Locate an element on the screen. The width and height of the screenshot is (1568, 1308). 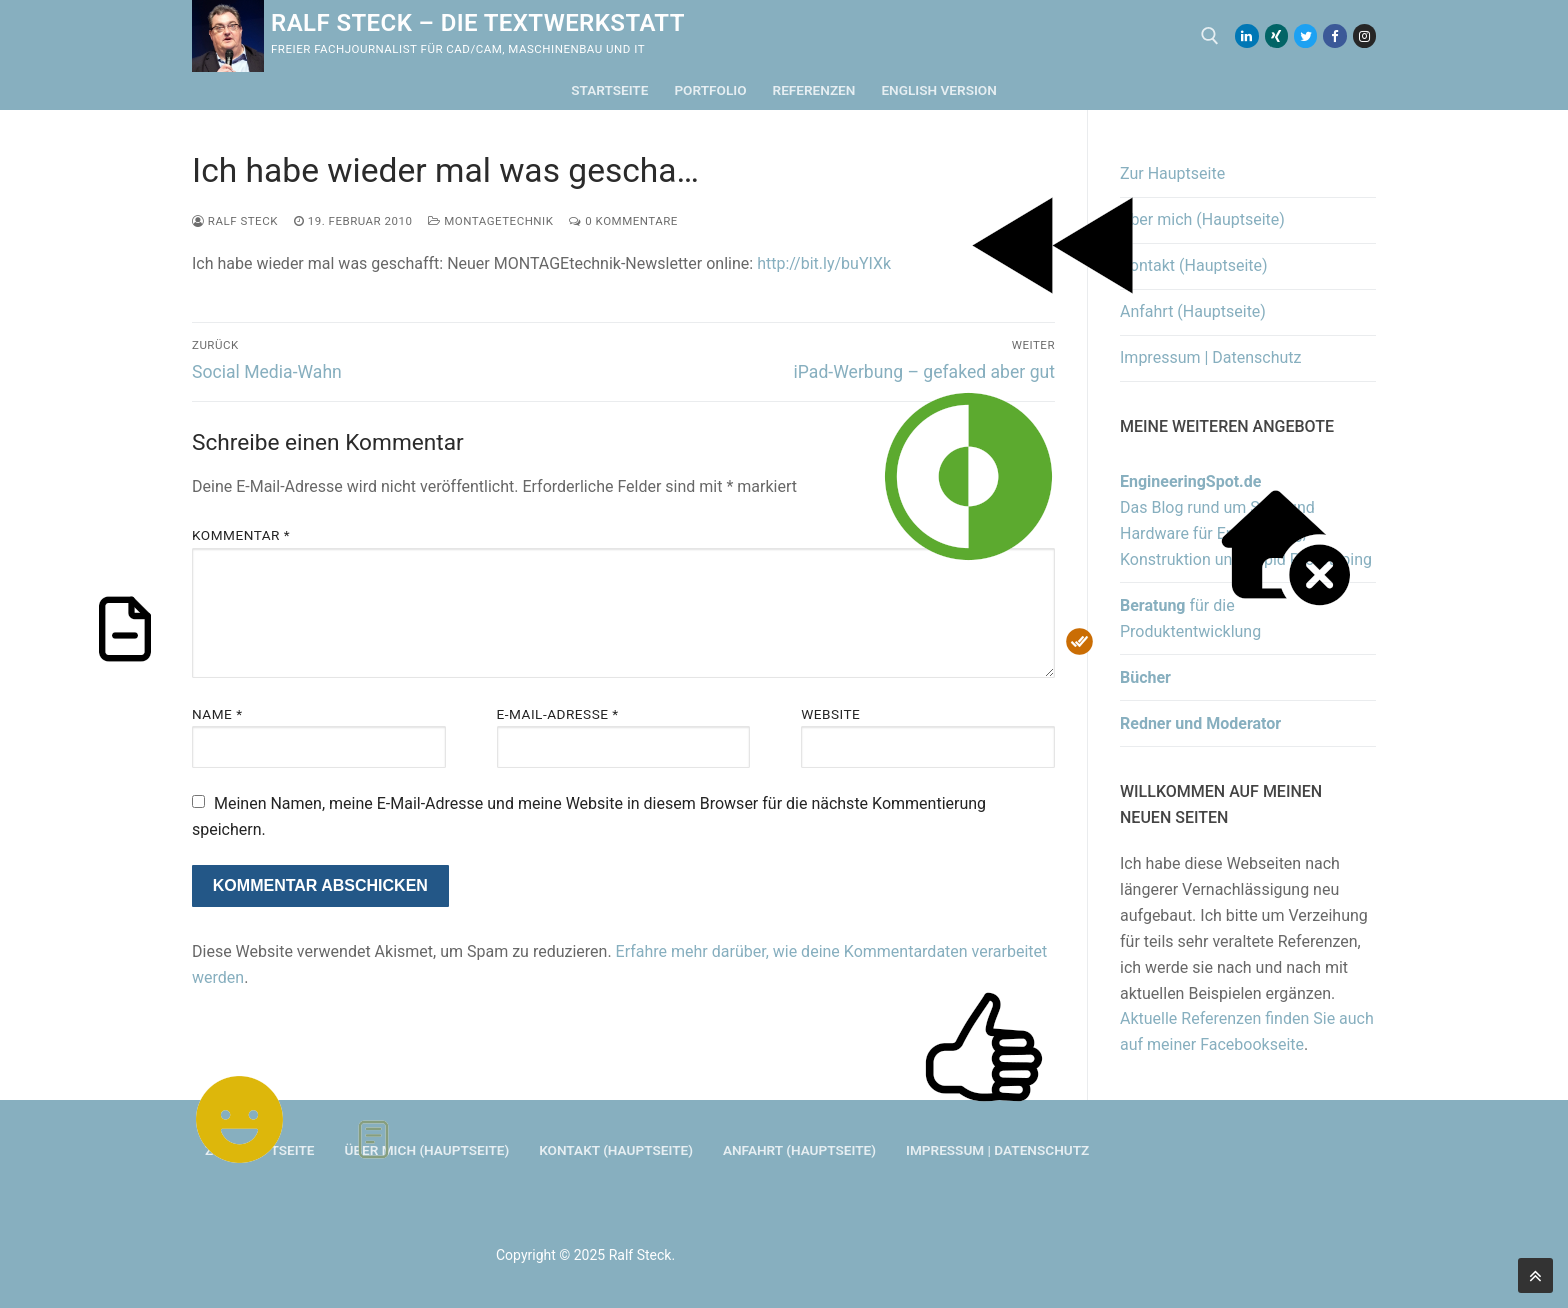
skip to previous track is located at coordinates (1052, 245).